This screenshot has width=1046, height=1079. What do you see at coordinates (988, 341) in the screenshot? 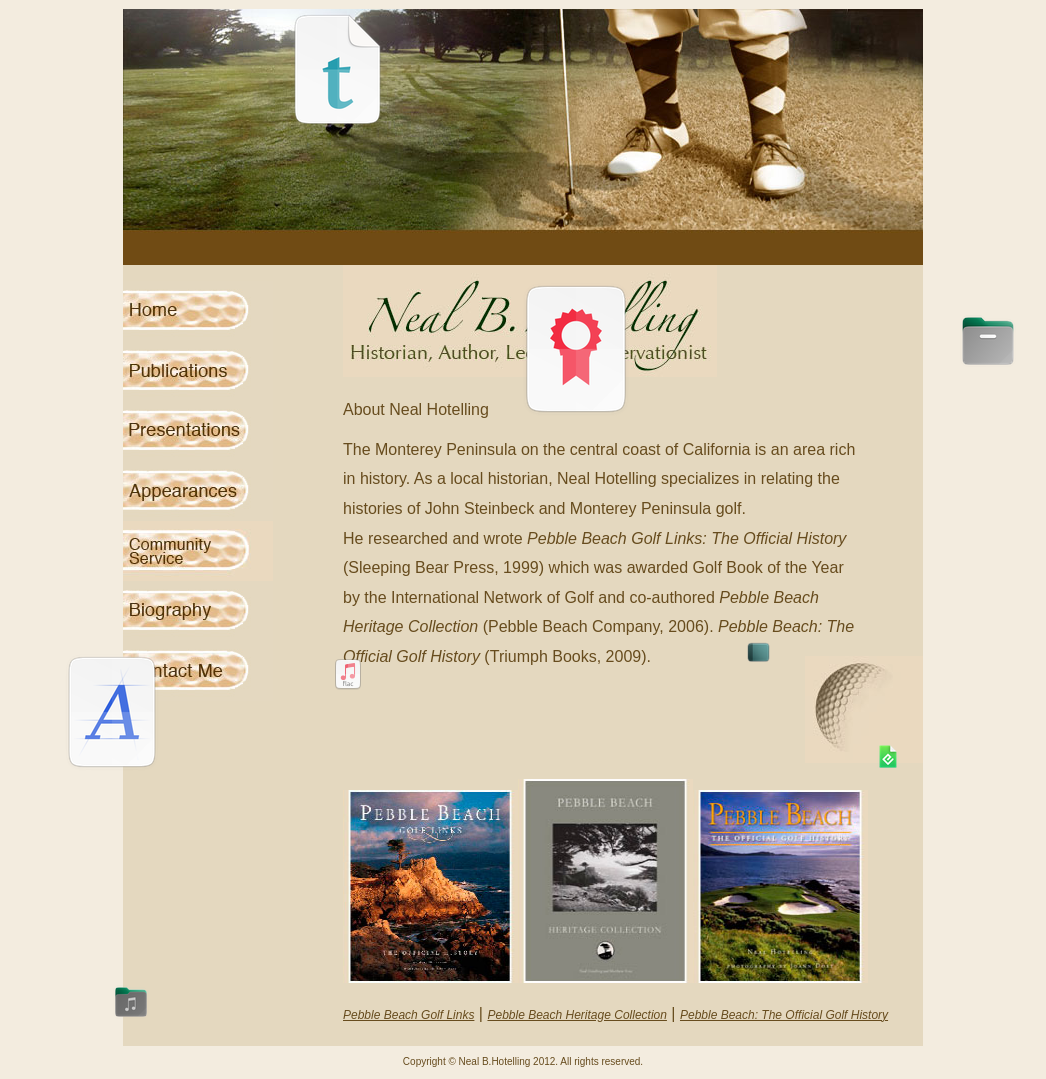
I see `open the file manager application` at bounding box center [988, 341].